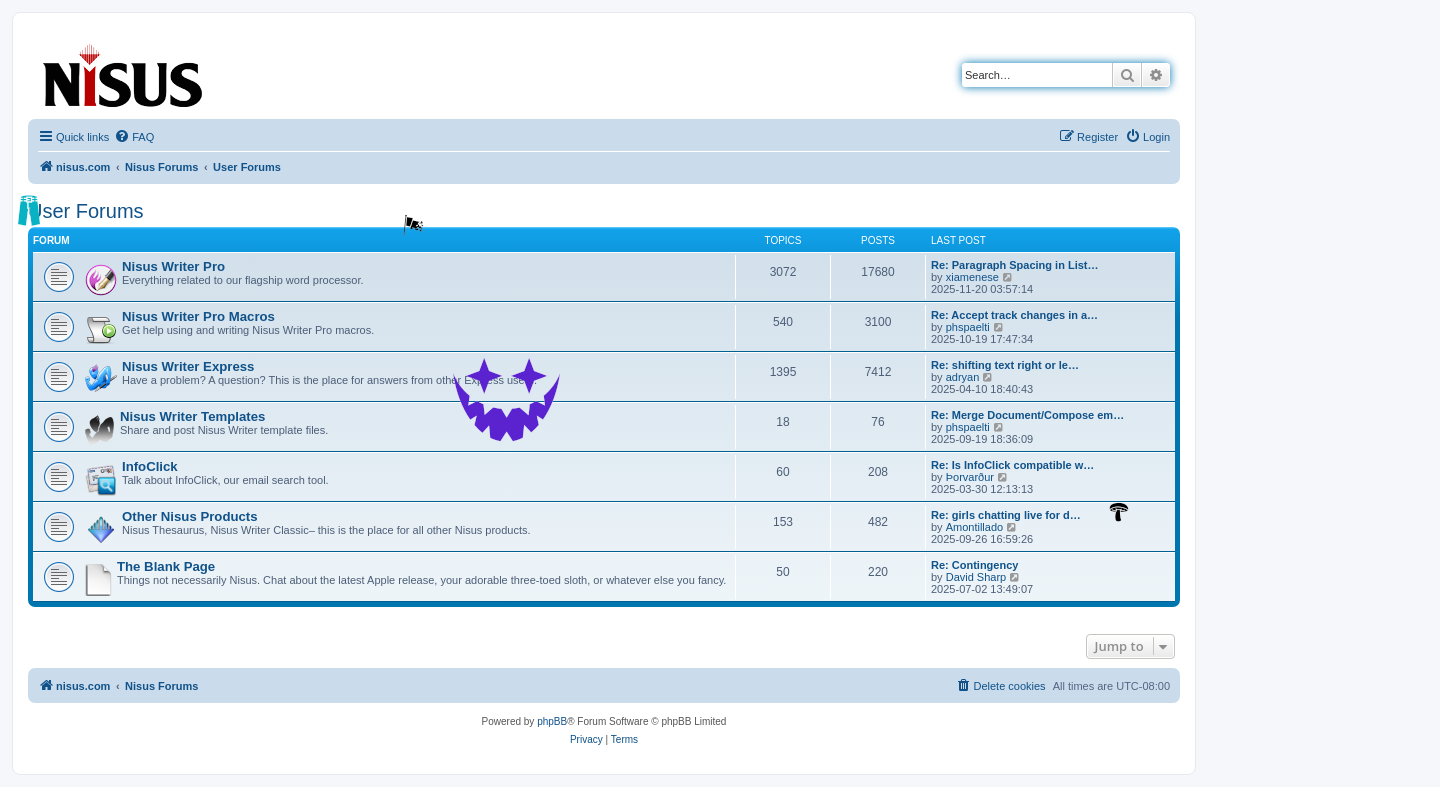  What do you see at coordinates (413, 225) in the screenshot?
I see `indicates a defeated faction or conquered territory` at bounding box center [413, 225].